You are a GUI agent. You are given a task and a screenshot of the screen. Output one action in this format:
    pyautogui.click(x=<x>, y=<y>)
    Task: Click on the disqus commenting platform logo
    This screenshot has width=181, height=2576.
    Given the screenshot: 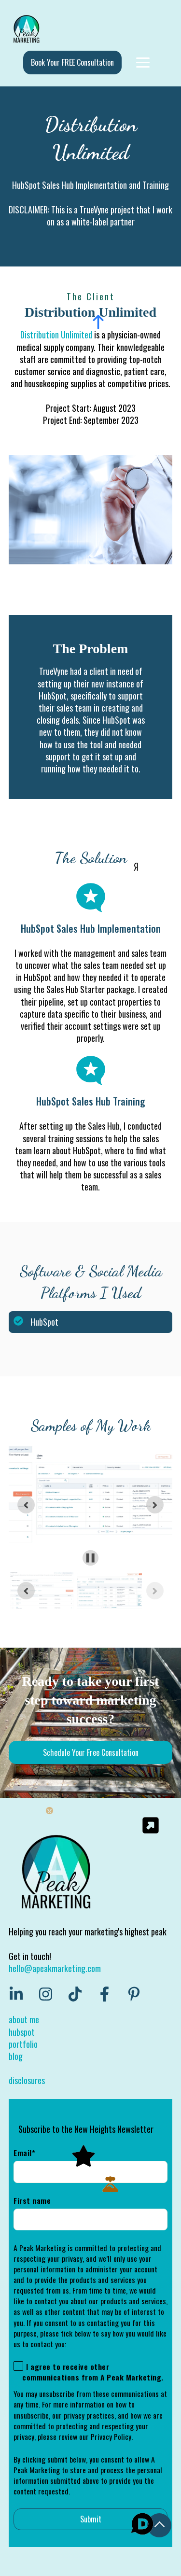 What is the action you would take?
    pyautogui.click(x=142, y=2524)
    